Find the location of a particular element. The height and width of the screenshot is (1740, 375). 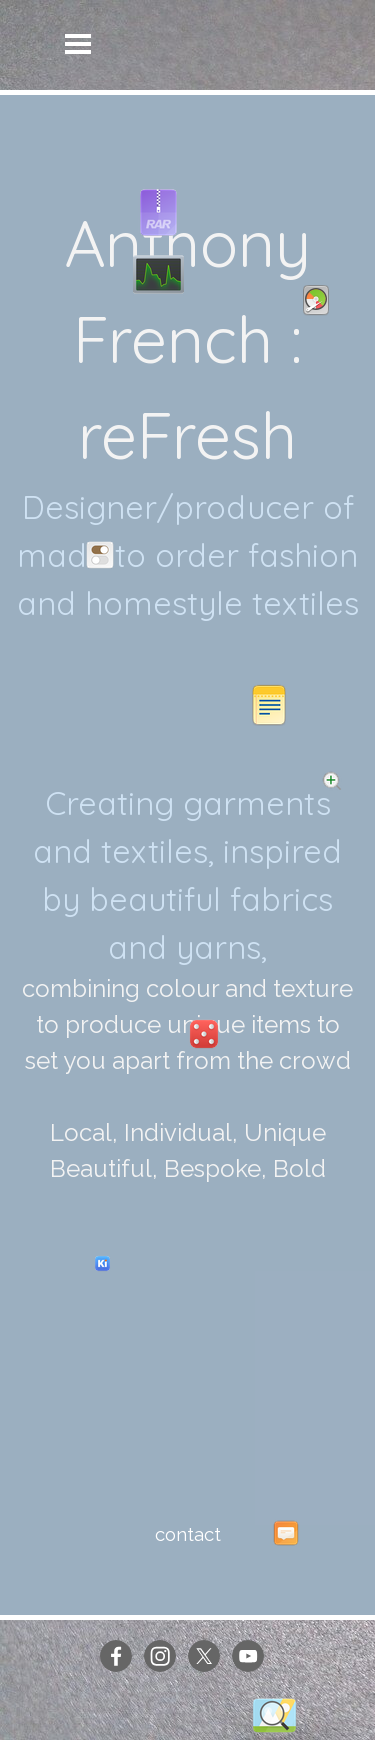

open task manager to view system performance is located at coordinates (158, 274).